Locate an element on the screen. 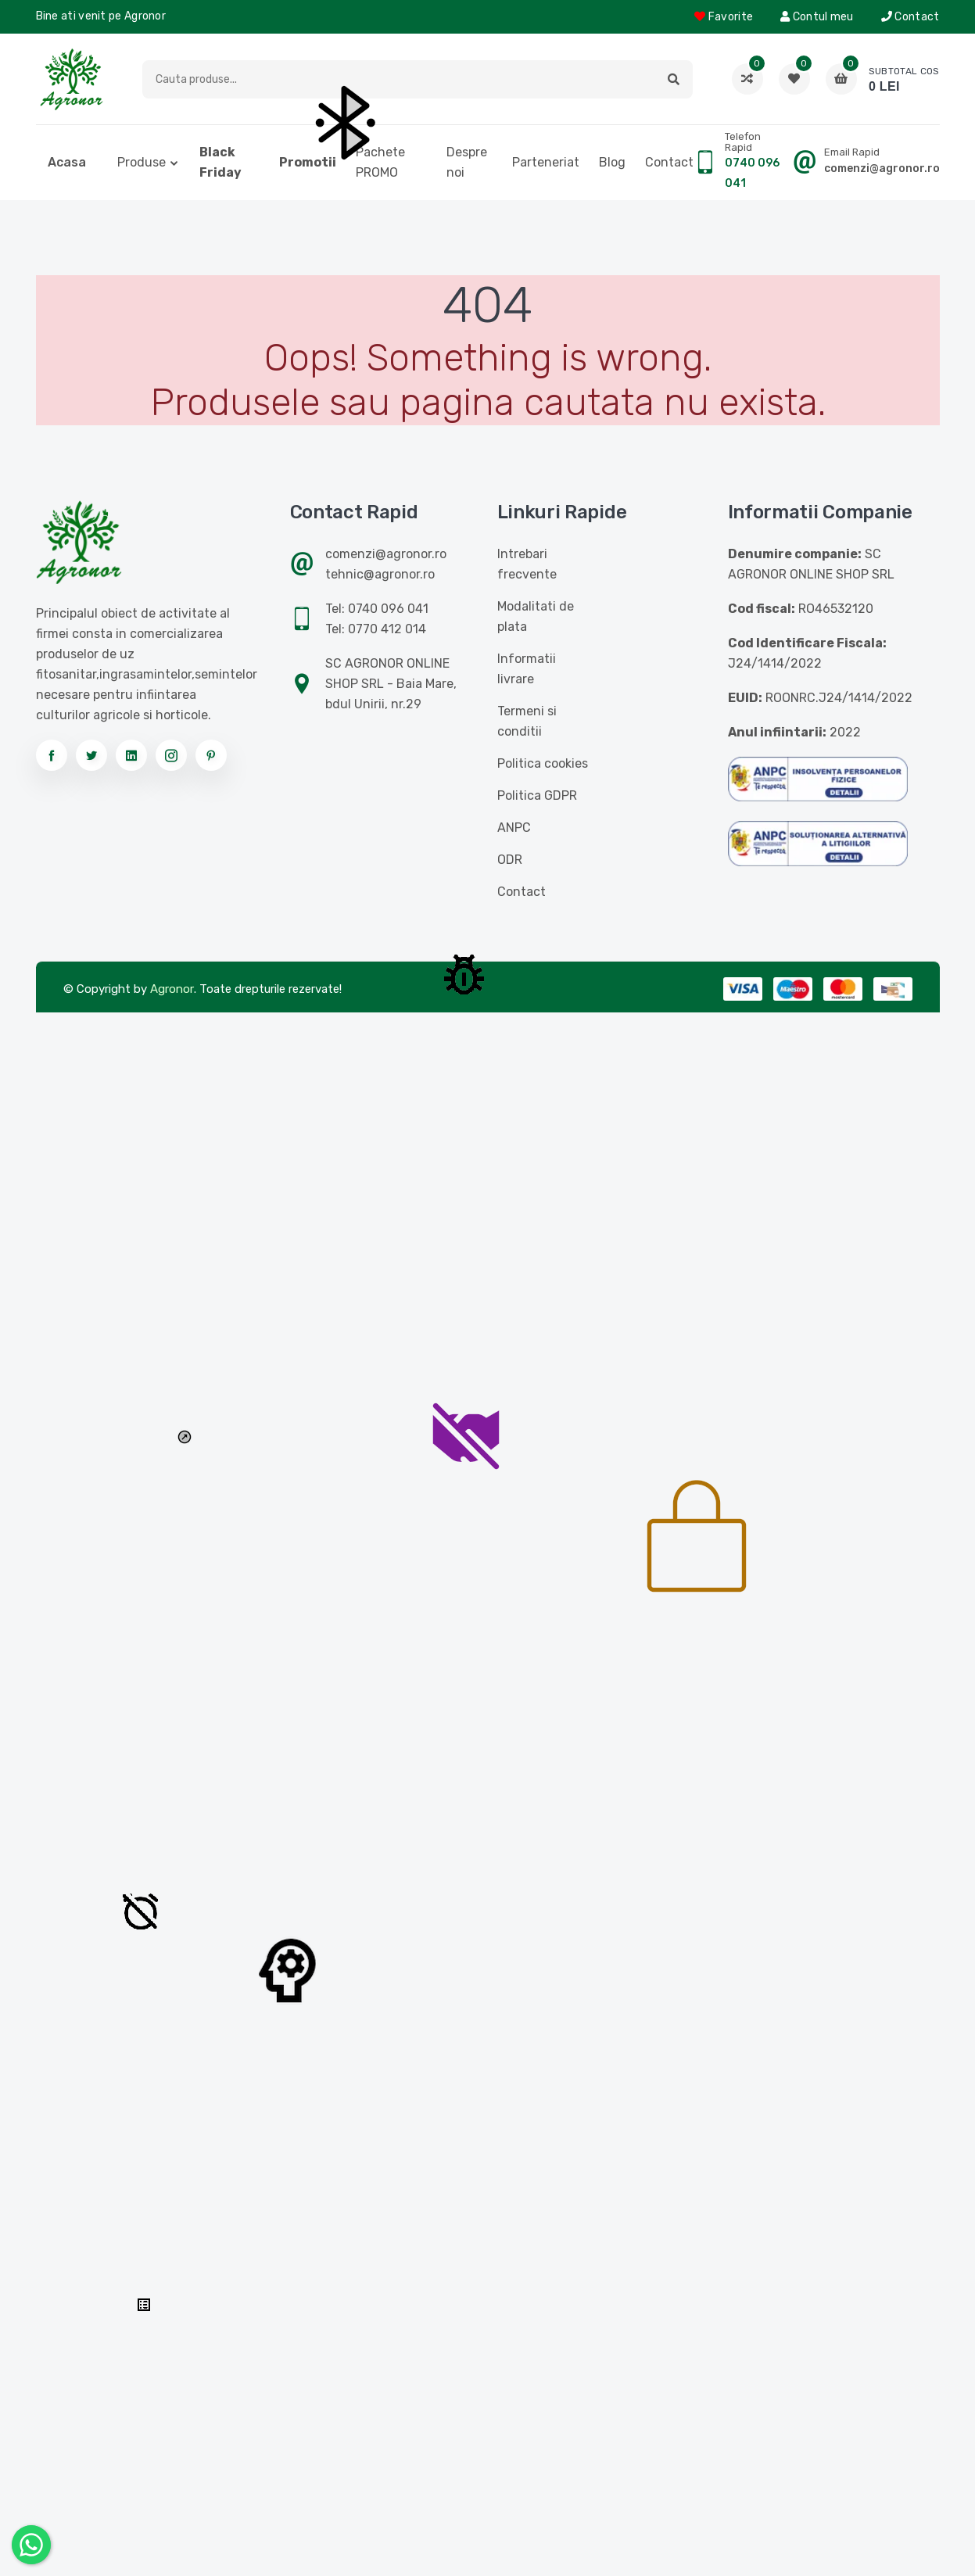  disable or turn off alarm is located at coordinates (141, 1911).